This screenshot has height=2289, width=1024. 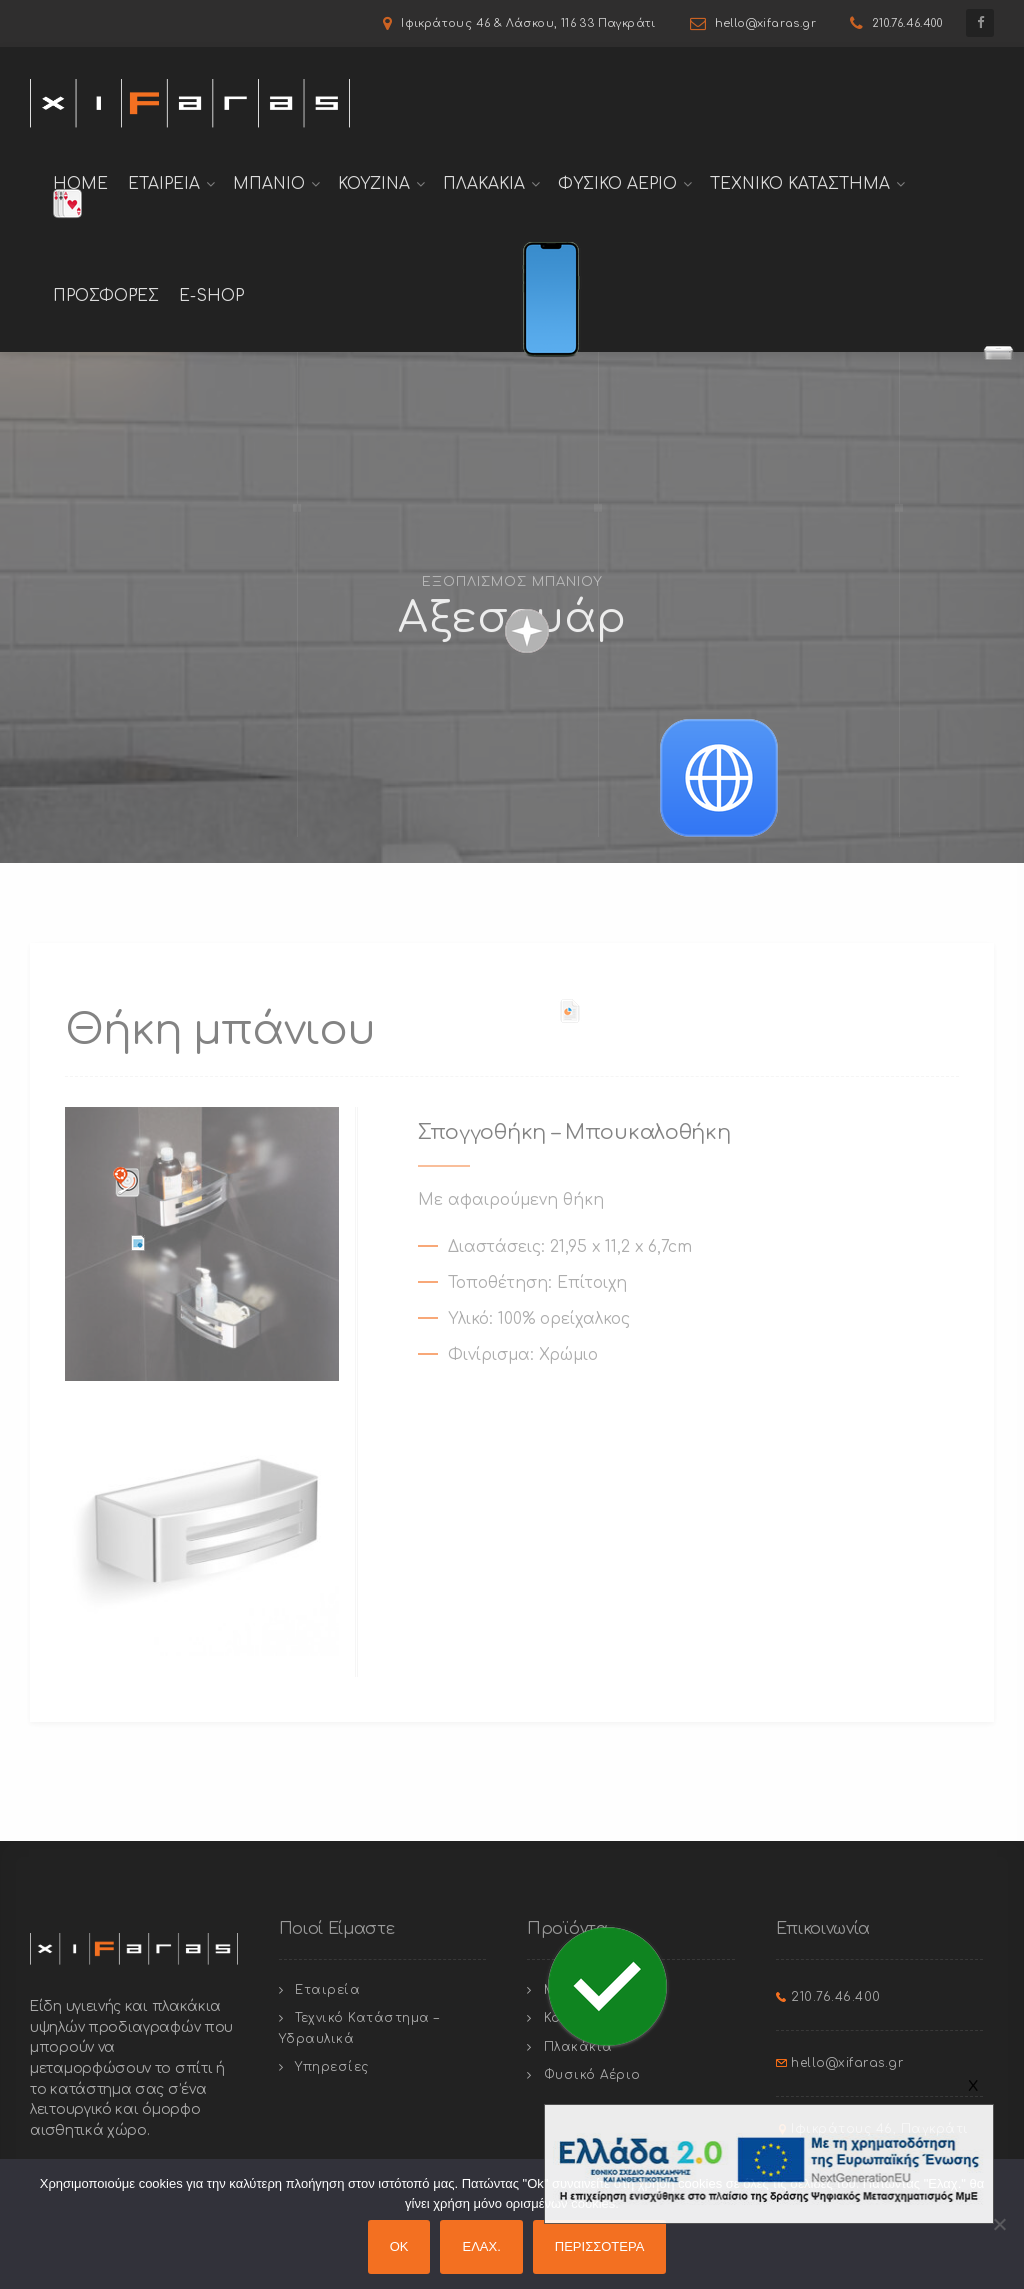 What do you see at coordinates (607, 1986) in the screenshot?
I see `confirm or accept an action` at bounding box center [607, 1986].